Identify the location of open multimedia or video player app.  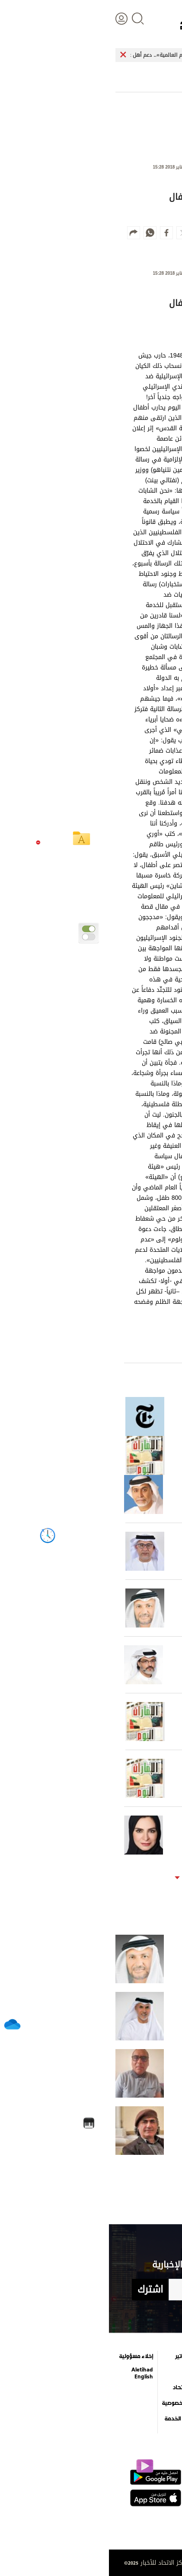
(145, 2466).